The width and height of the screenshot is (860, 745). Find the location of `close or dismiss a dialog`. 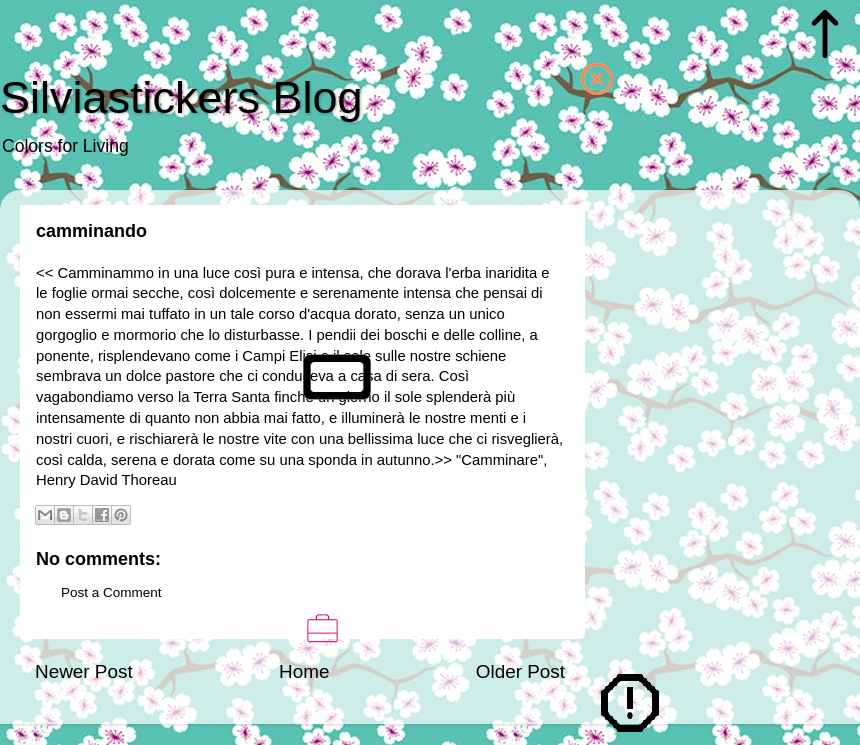

close or dismiss a dialog is located at coordinates (597, 79).